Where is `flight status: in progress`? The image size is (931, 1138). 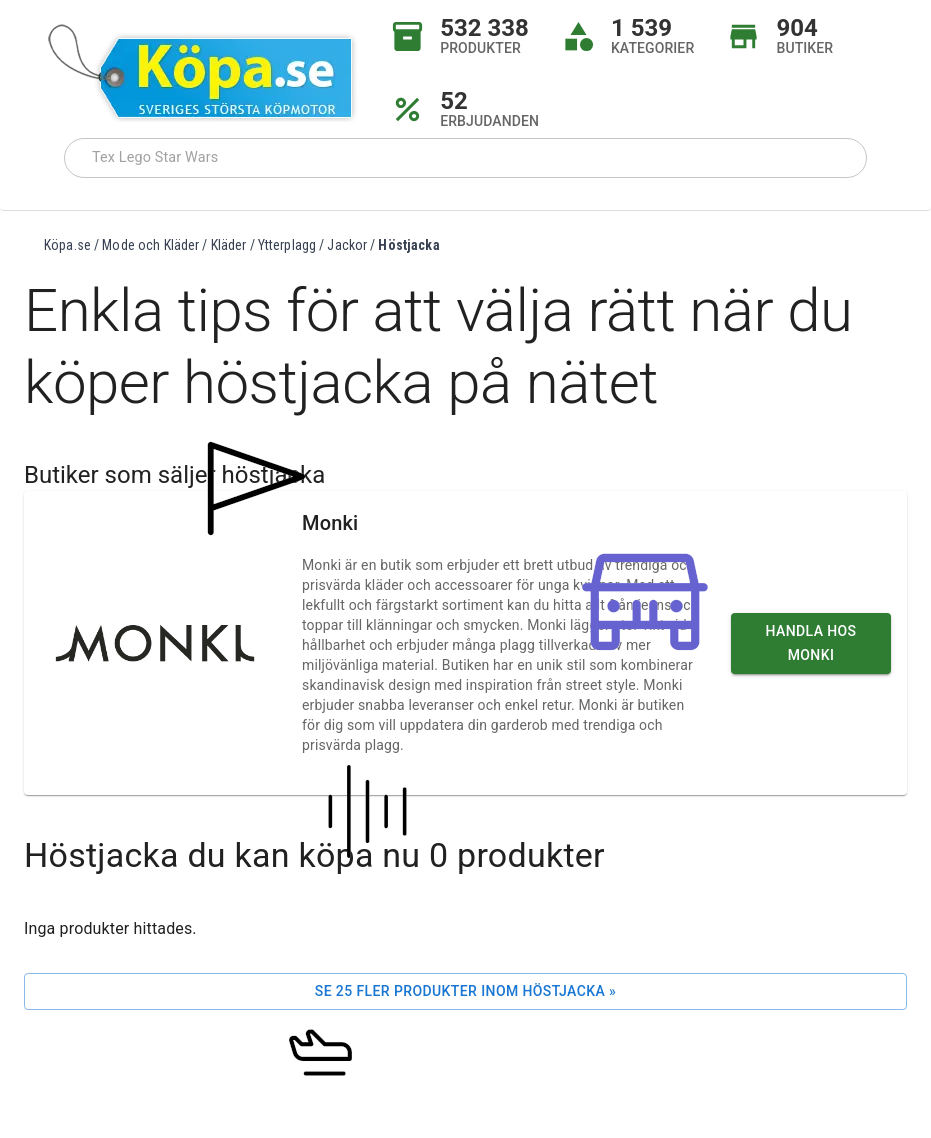
flight status: in progress is located at coordinates (320, 1050).